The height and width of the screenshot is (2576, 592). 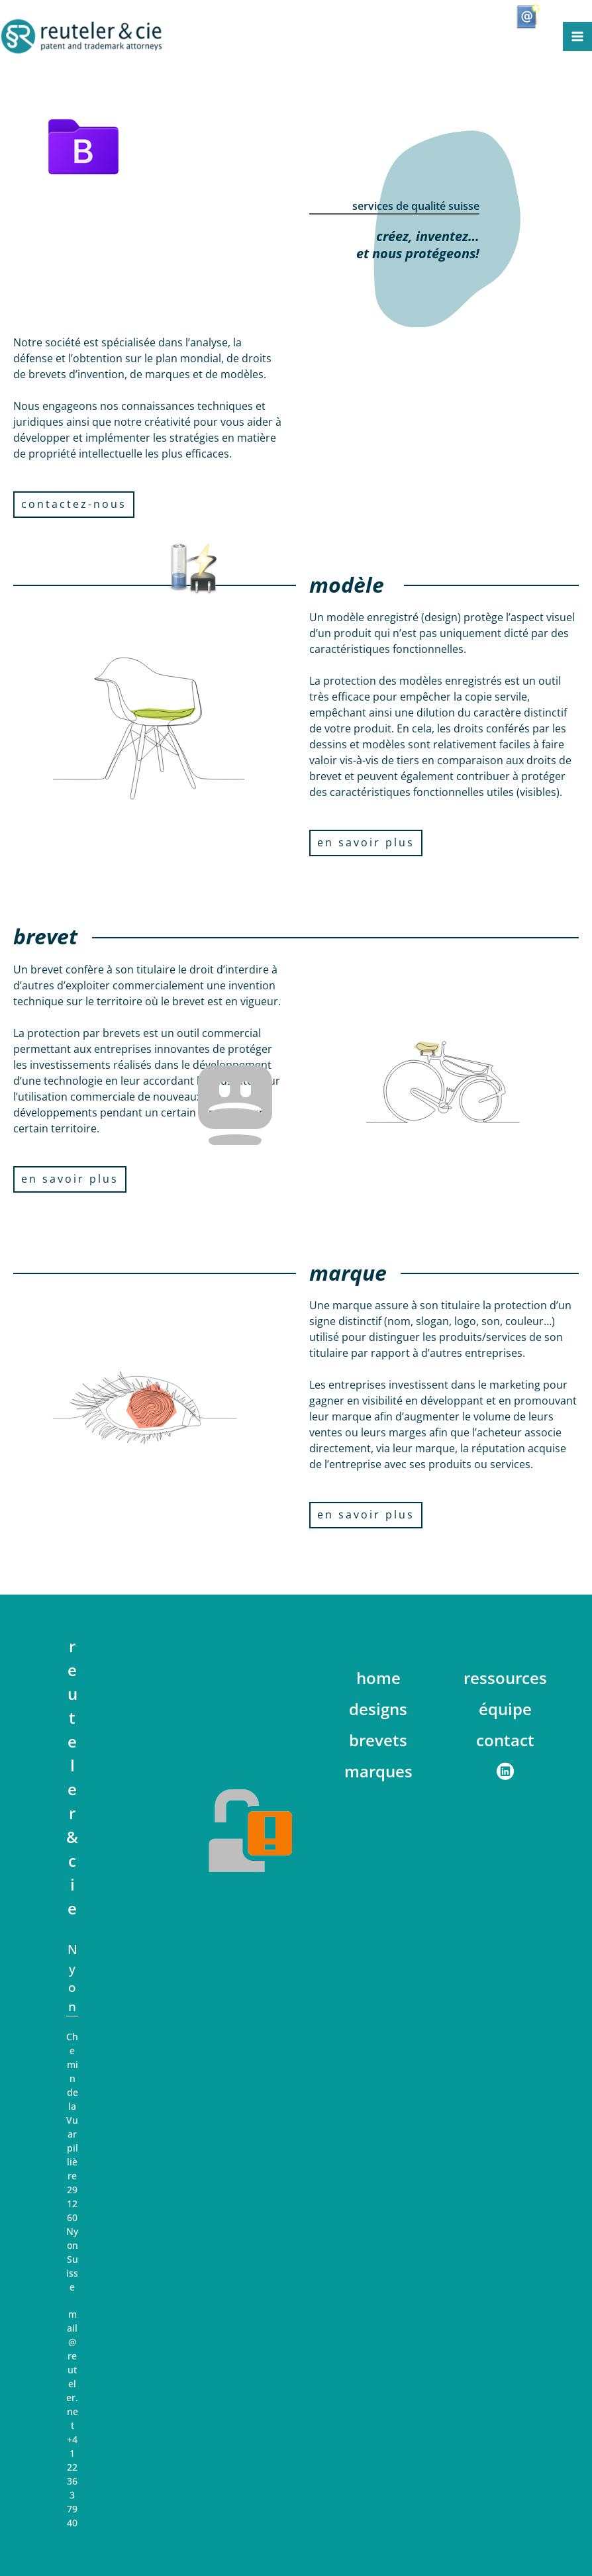 What do you see at coordinates (248, 1833) in the screenshot?
I see `indicates an insecure or unencrypted connection` at bounding box center [248, 1833].